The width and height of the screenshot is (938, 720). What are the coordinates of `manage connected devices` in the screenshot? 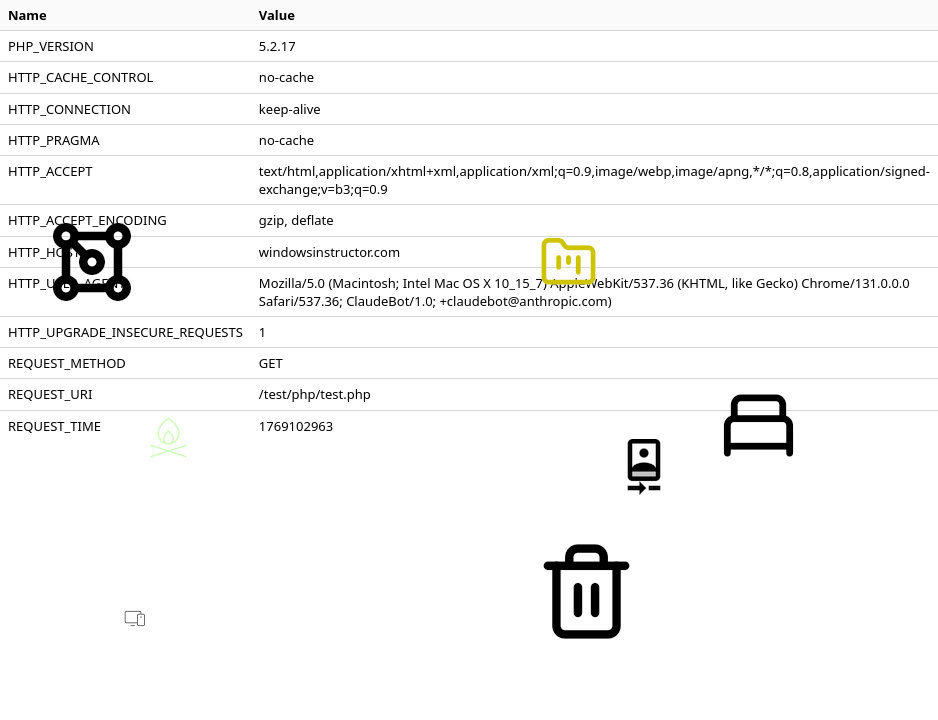 It's located at (134, 618).